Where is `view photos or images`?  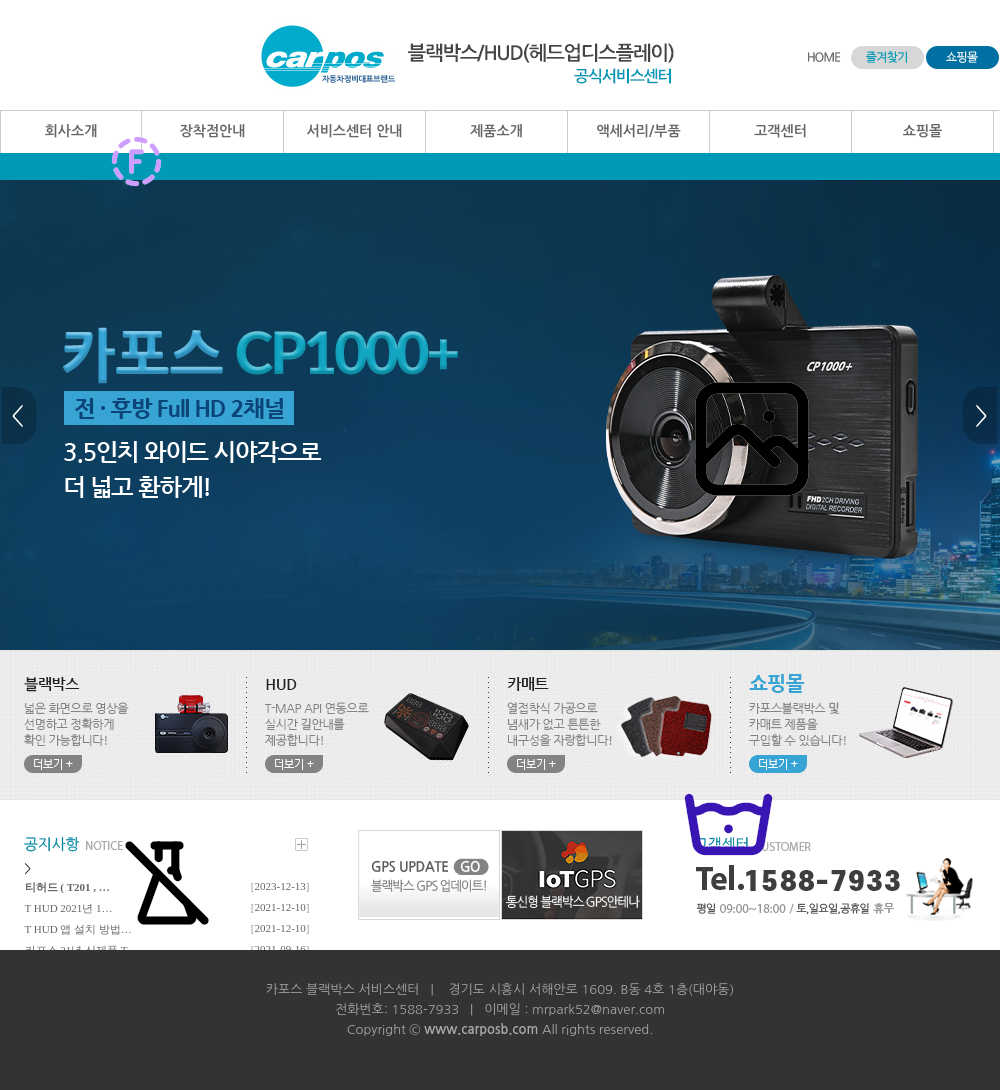 view photos or images is located at coordinates (752, 439).